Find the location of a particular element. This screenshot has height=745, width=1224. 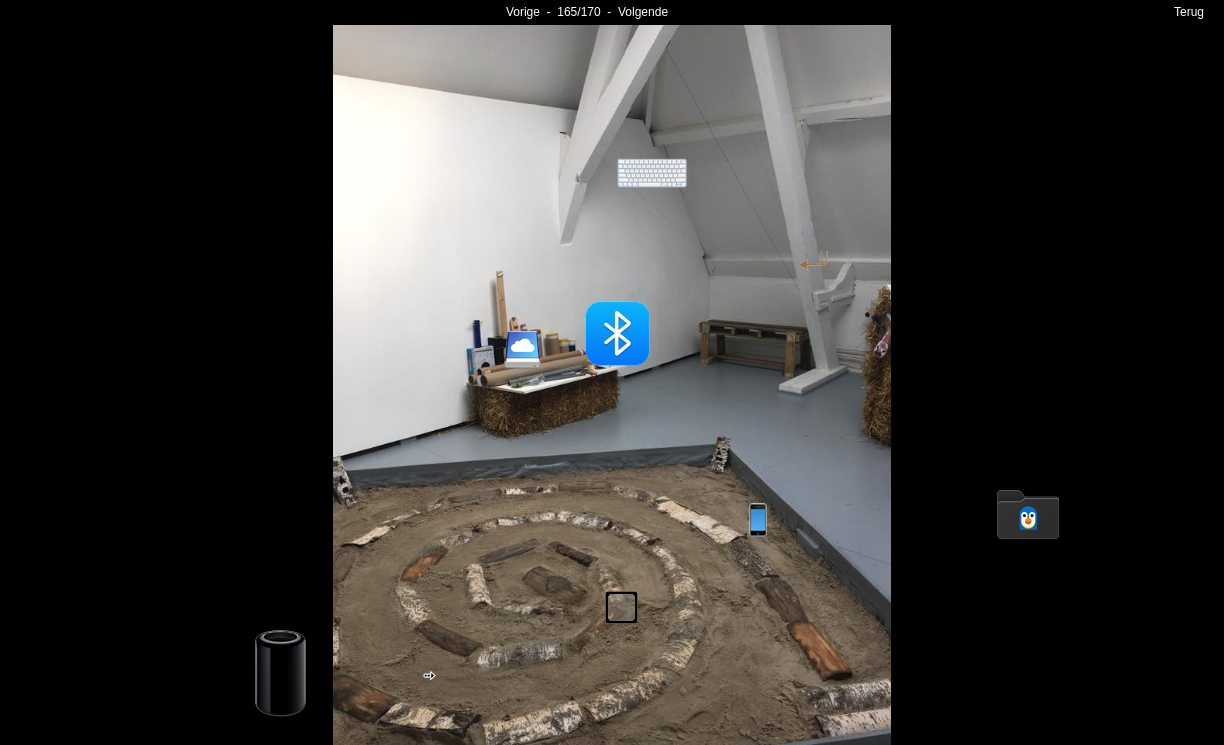

navigate forward in browser or file history is located at coordinates (429, 676).